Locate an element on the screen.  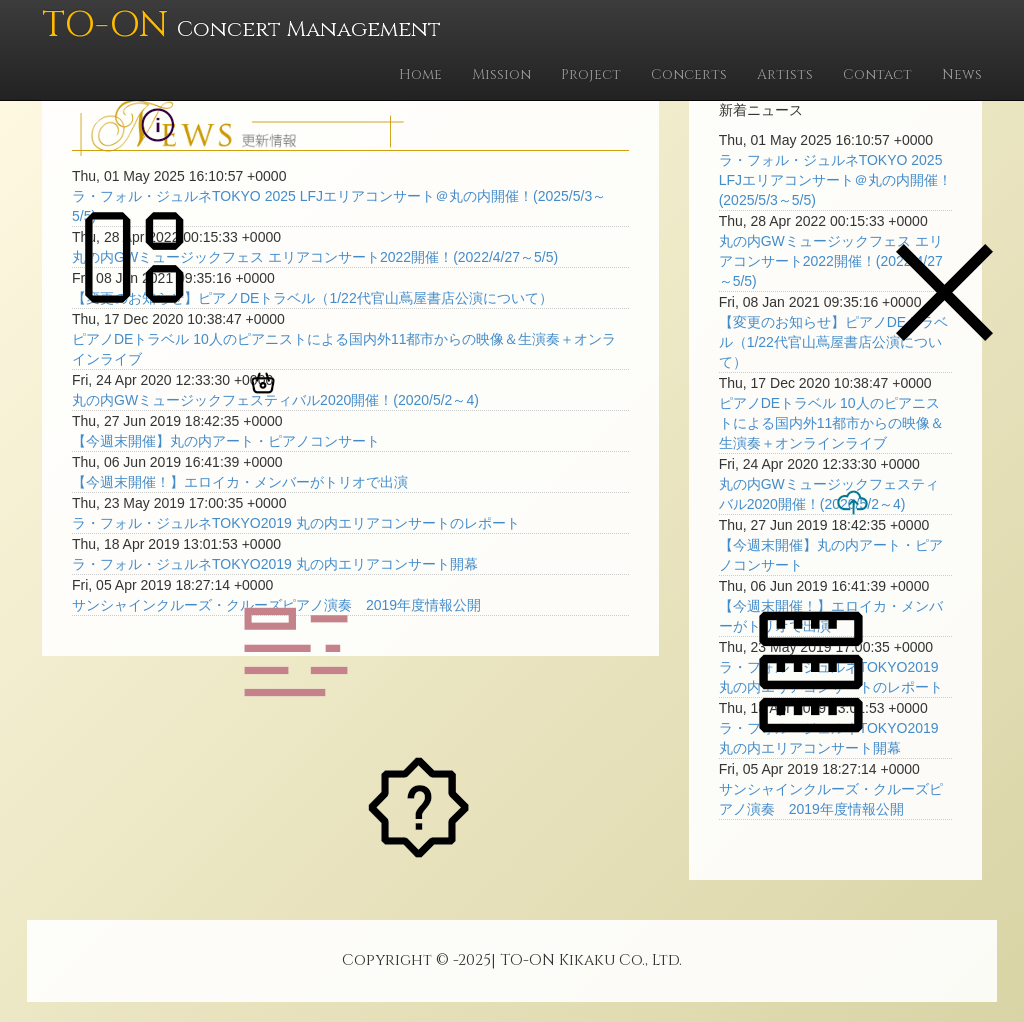
view more information or details is located at coordinates (158, 125).